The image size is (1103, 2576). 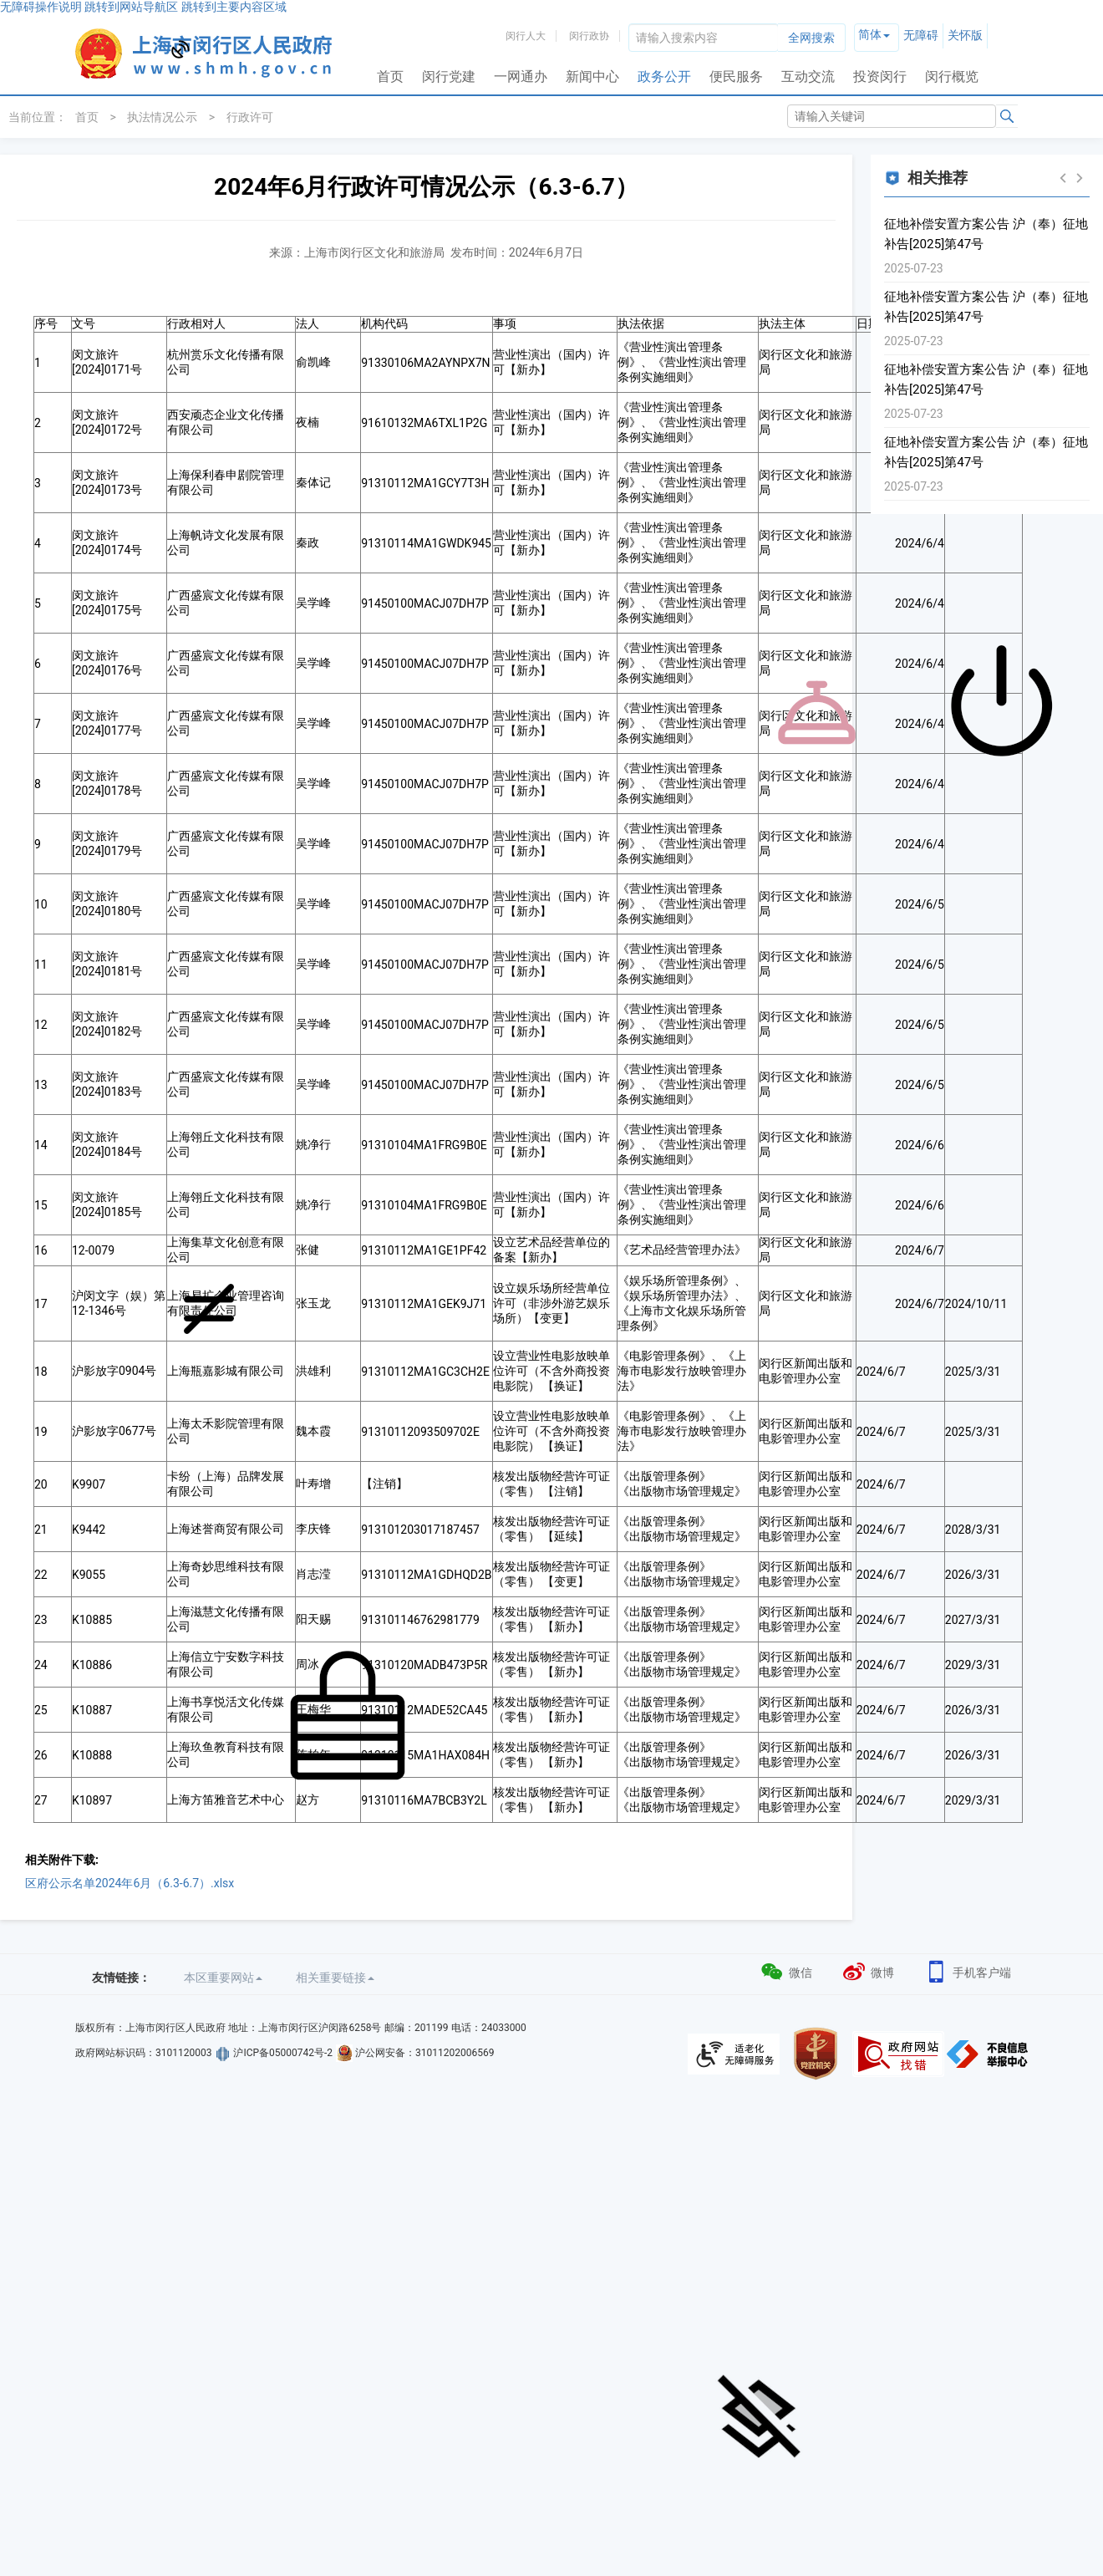 I want to click on indicates values are not equal, so click(x=209, y=1309).